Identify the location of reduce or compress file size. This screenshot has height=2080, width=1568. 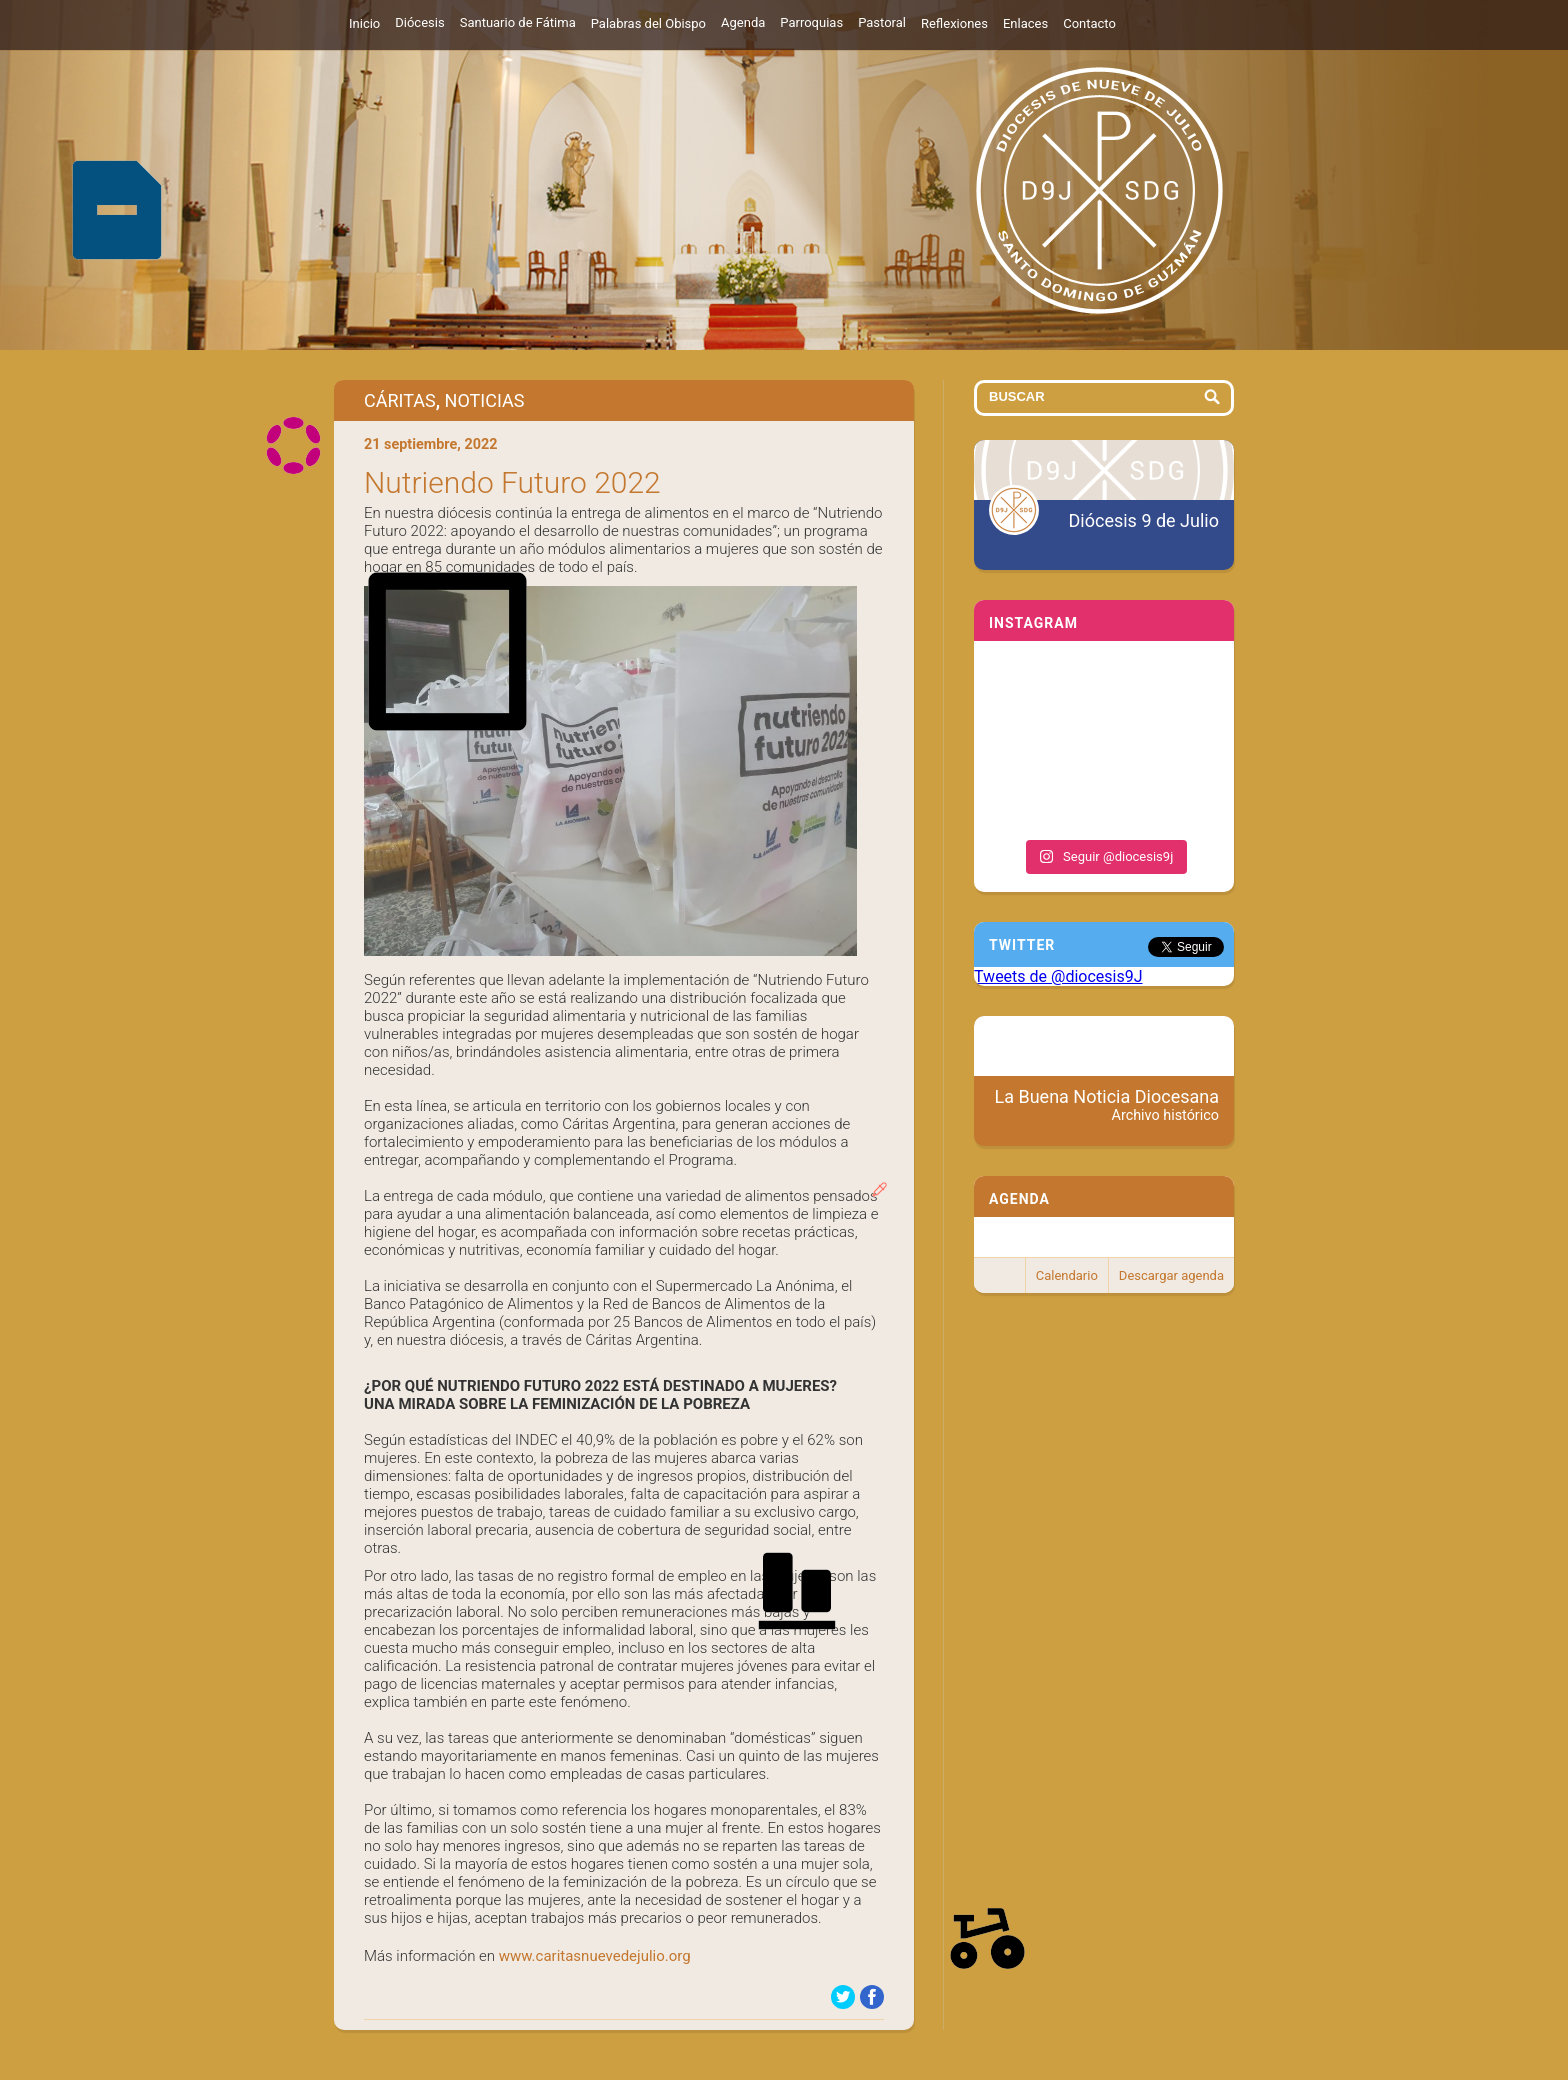
(117, 210).